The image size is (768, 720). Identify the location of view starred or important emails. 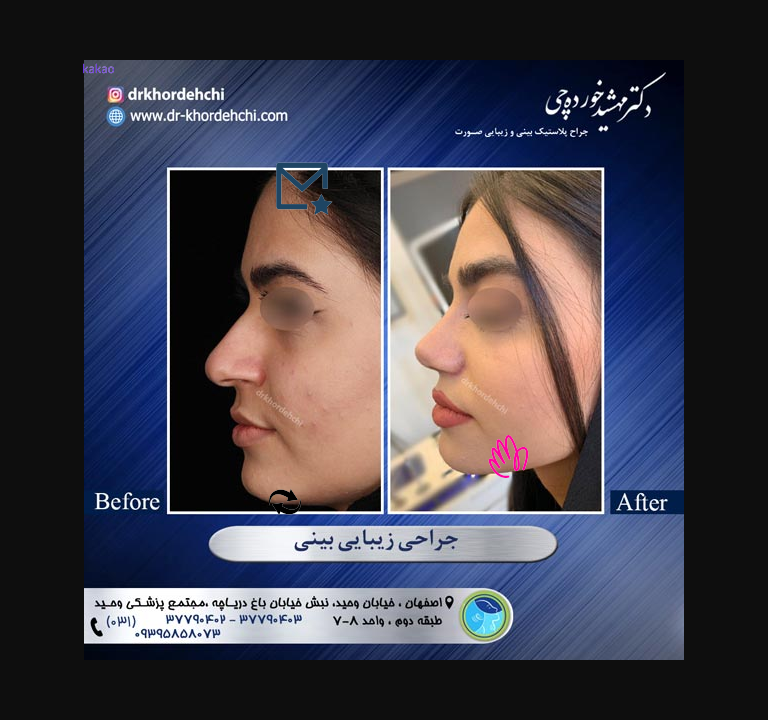
(302, 186).